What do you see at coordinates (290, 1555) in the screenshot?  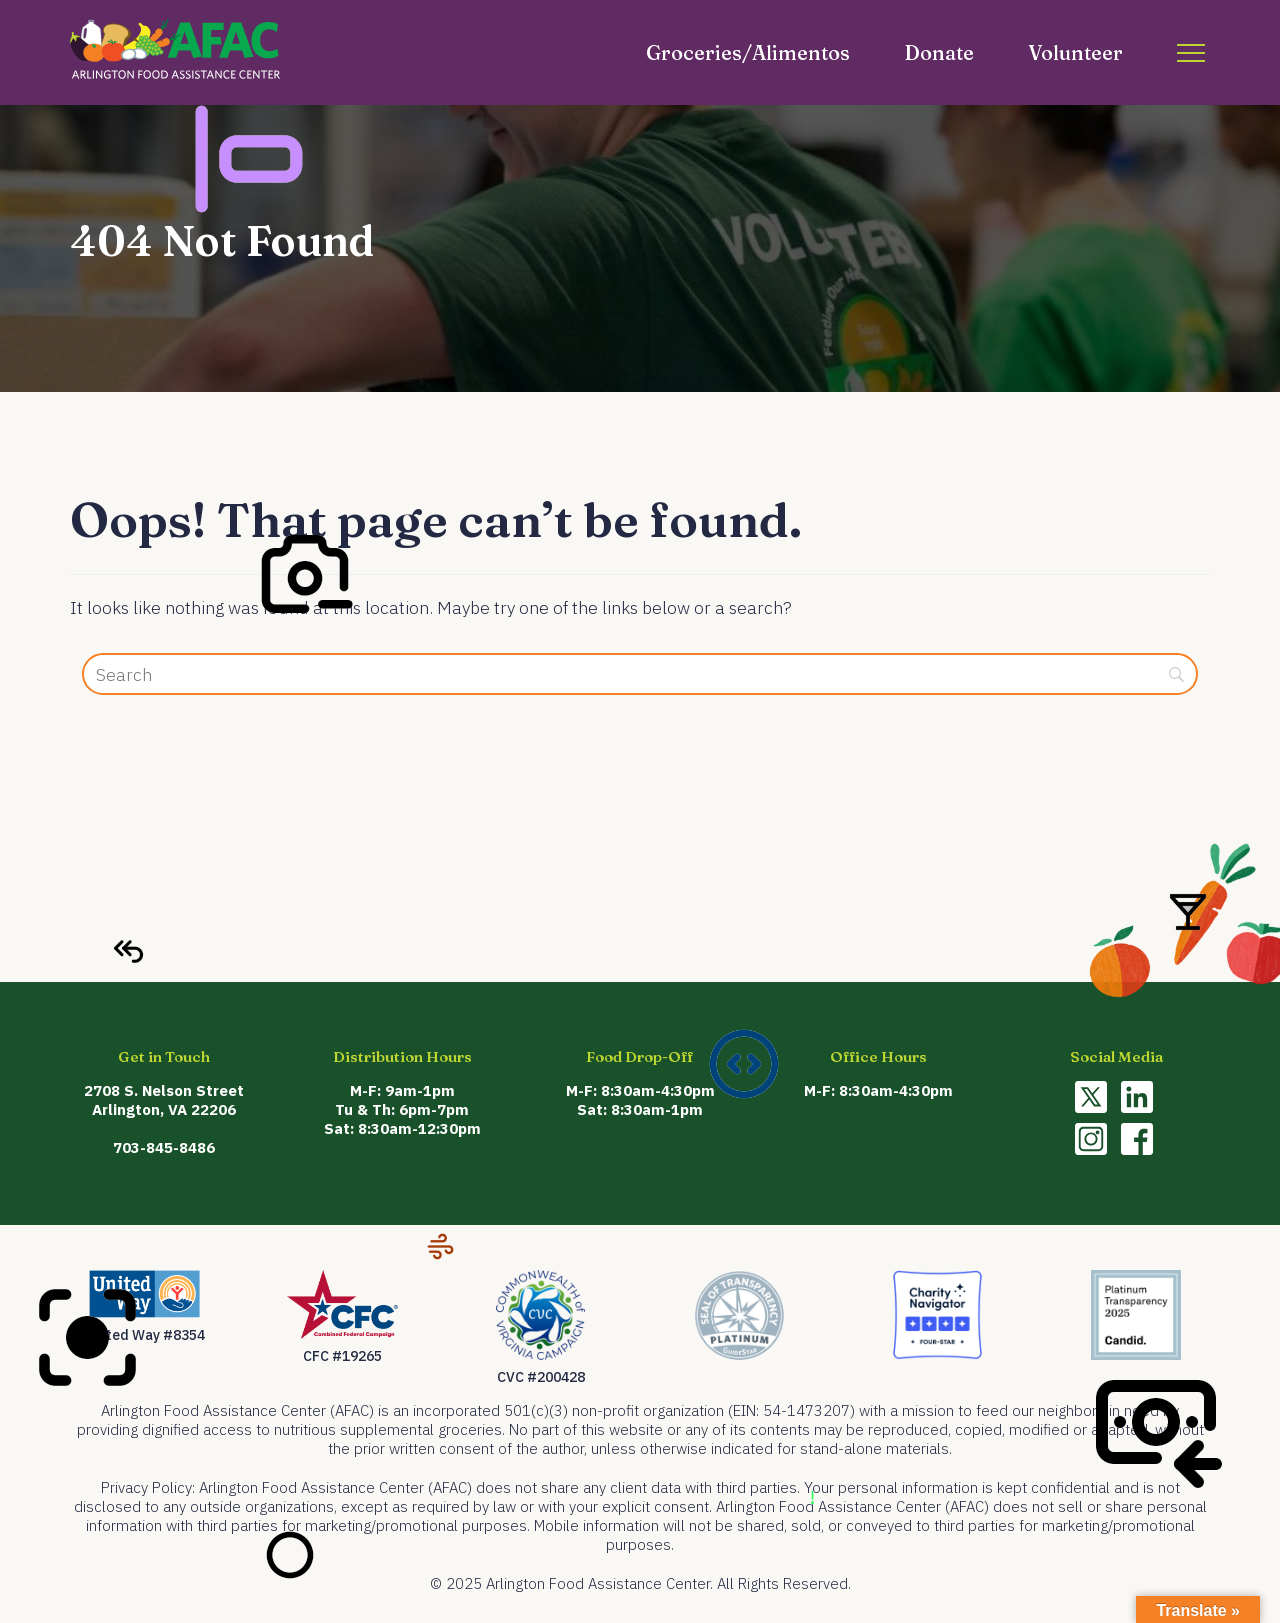 I see `start recording audio or video` at bounding box center [290, 1555].